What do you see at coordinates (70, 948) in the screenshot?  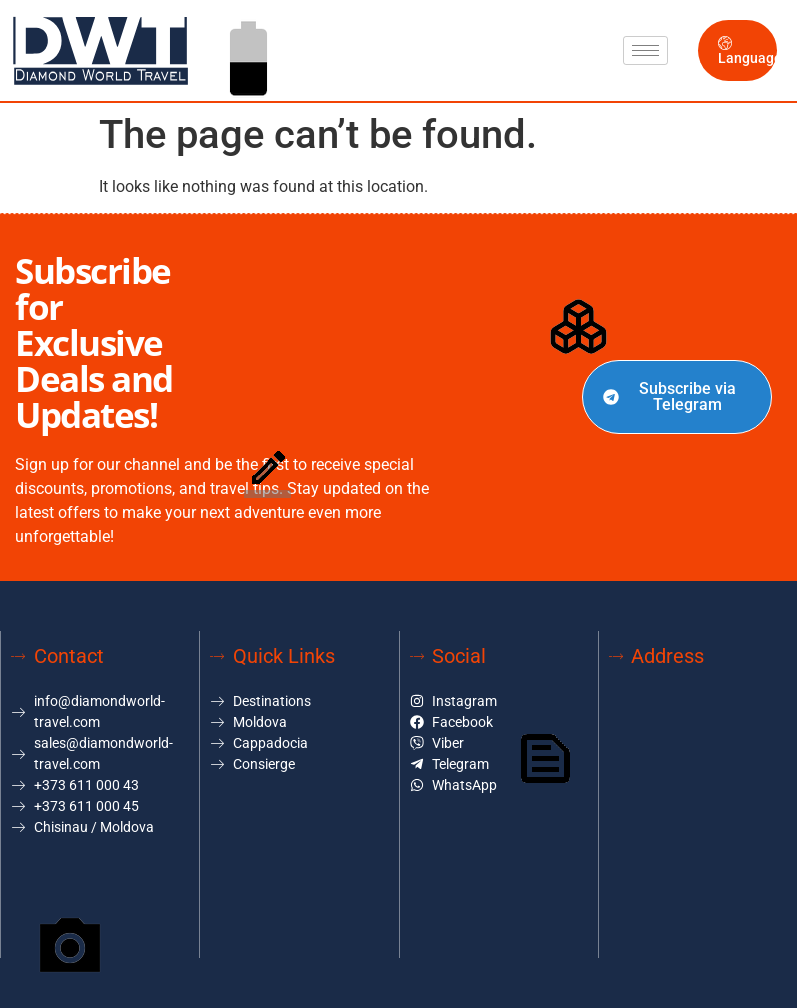 I see `open camera to take a photo` at bounding box center [70, 948].